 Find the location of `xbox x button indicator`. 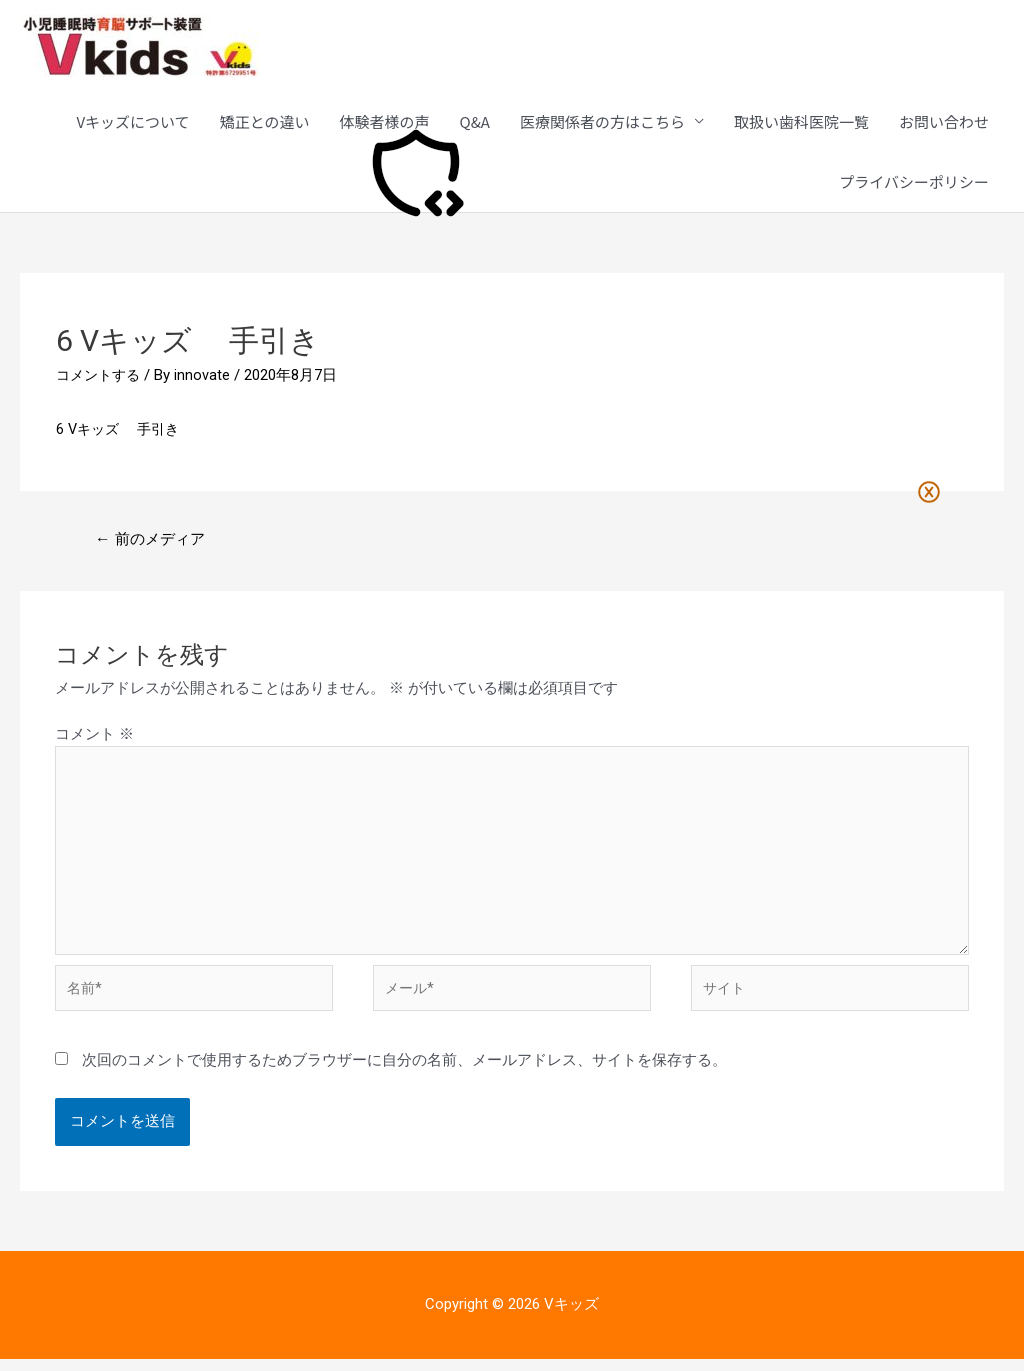

xbox x button indicator is located at coordinates (929, 492).